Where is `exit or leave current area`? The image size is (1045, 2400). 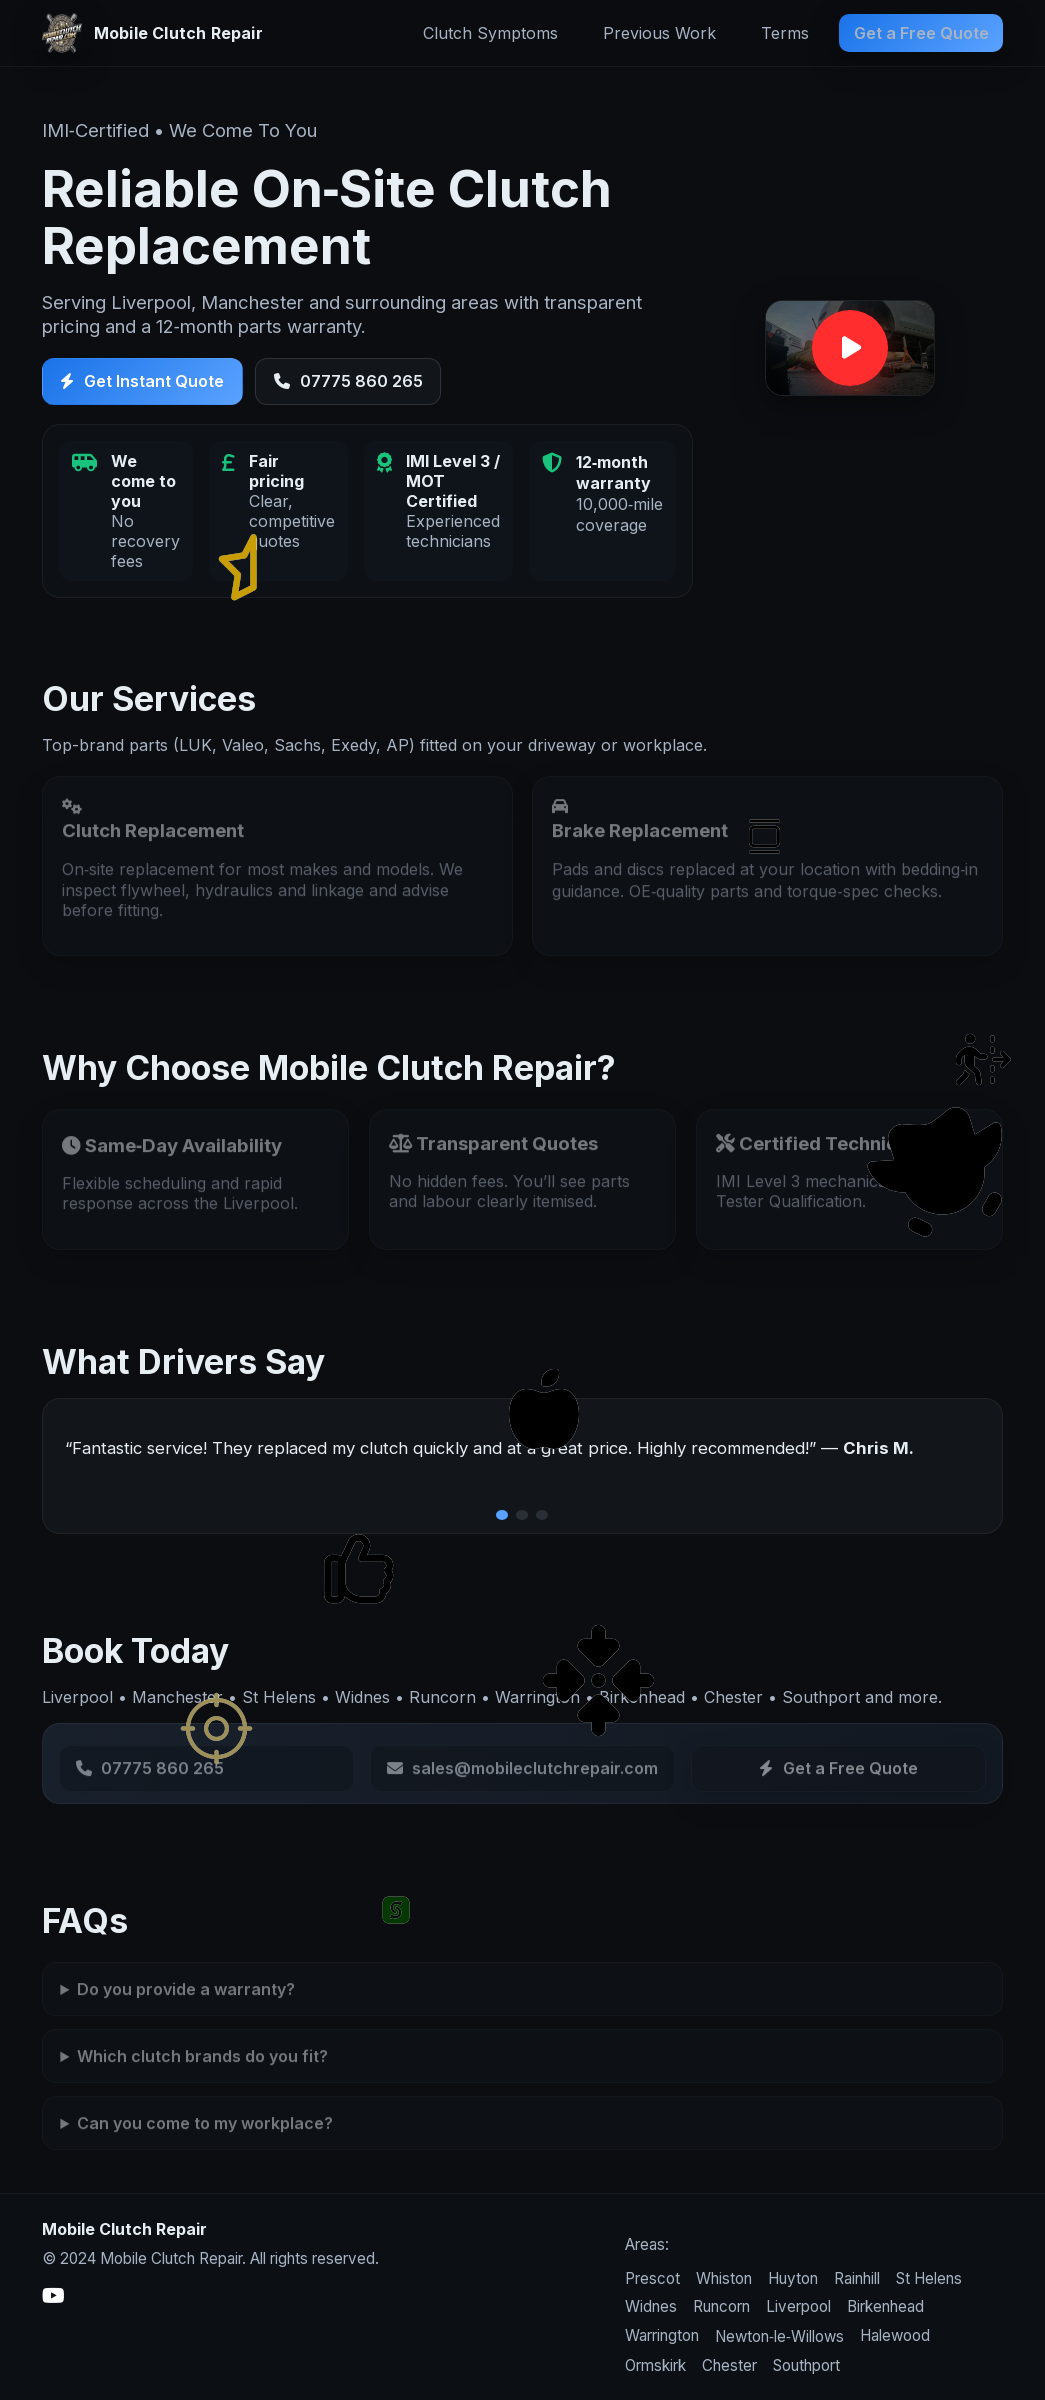 exit or leave current area is located at coordinates (984, 1059).